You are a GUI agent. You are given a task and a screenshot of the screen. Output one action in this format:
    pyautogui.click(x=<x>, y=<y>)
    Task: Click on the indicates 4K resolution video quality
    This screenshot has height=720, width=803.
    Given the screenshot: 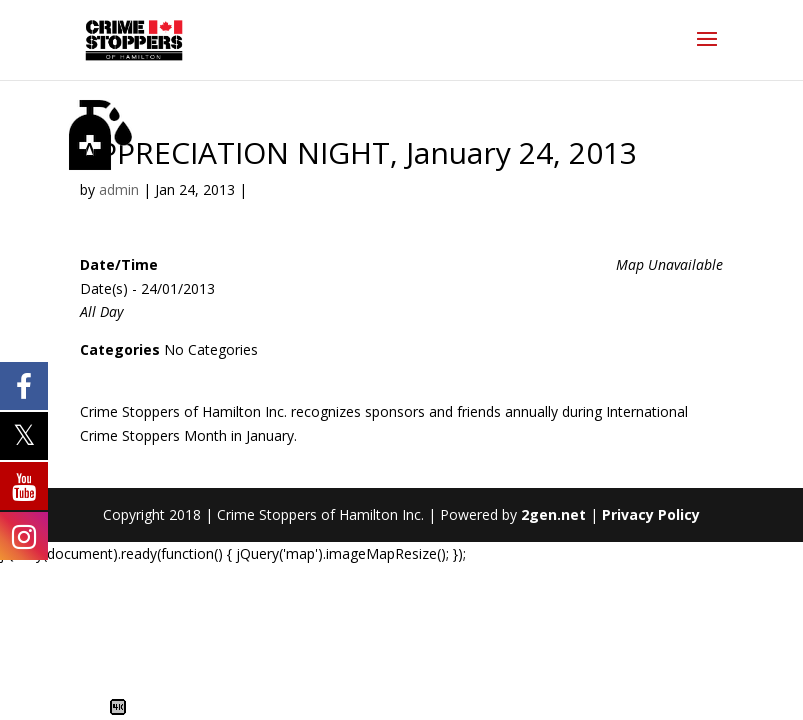 What is the action you would take?
    pyautogui.click(x=118, y=707)
    